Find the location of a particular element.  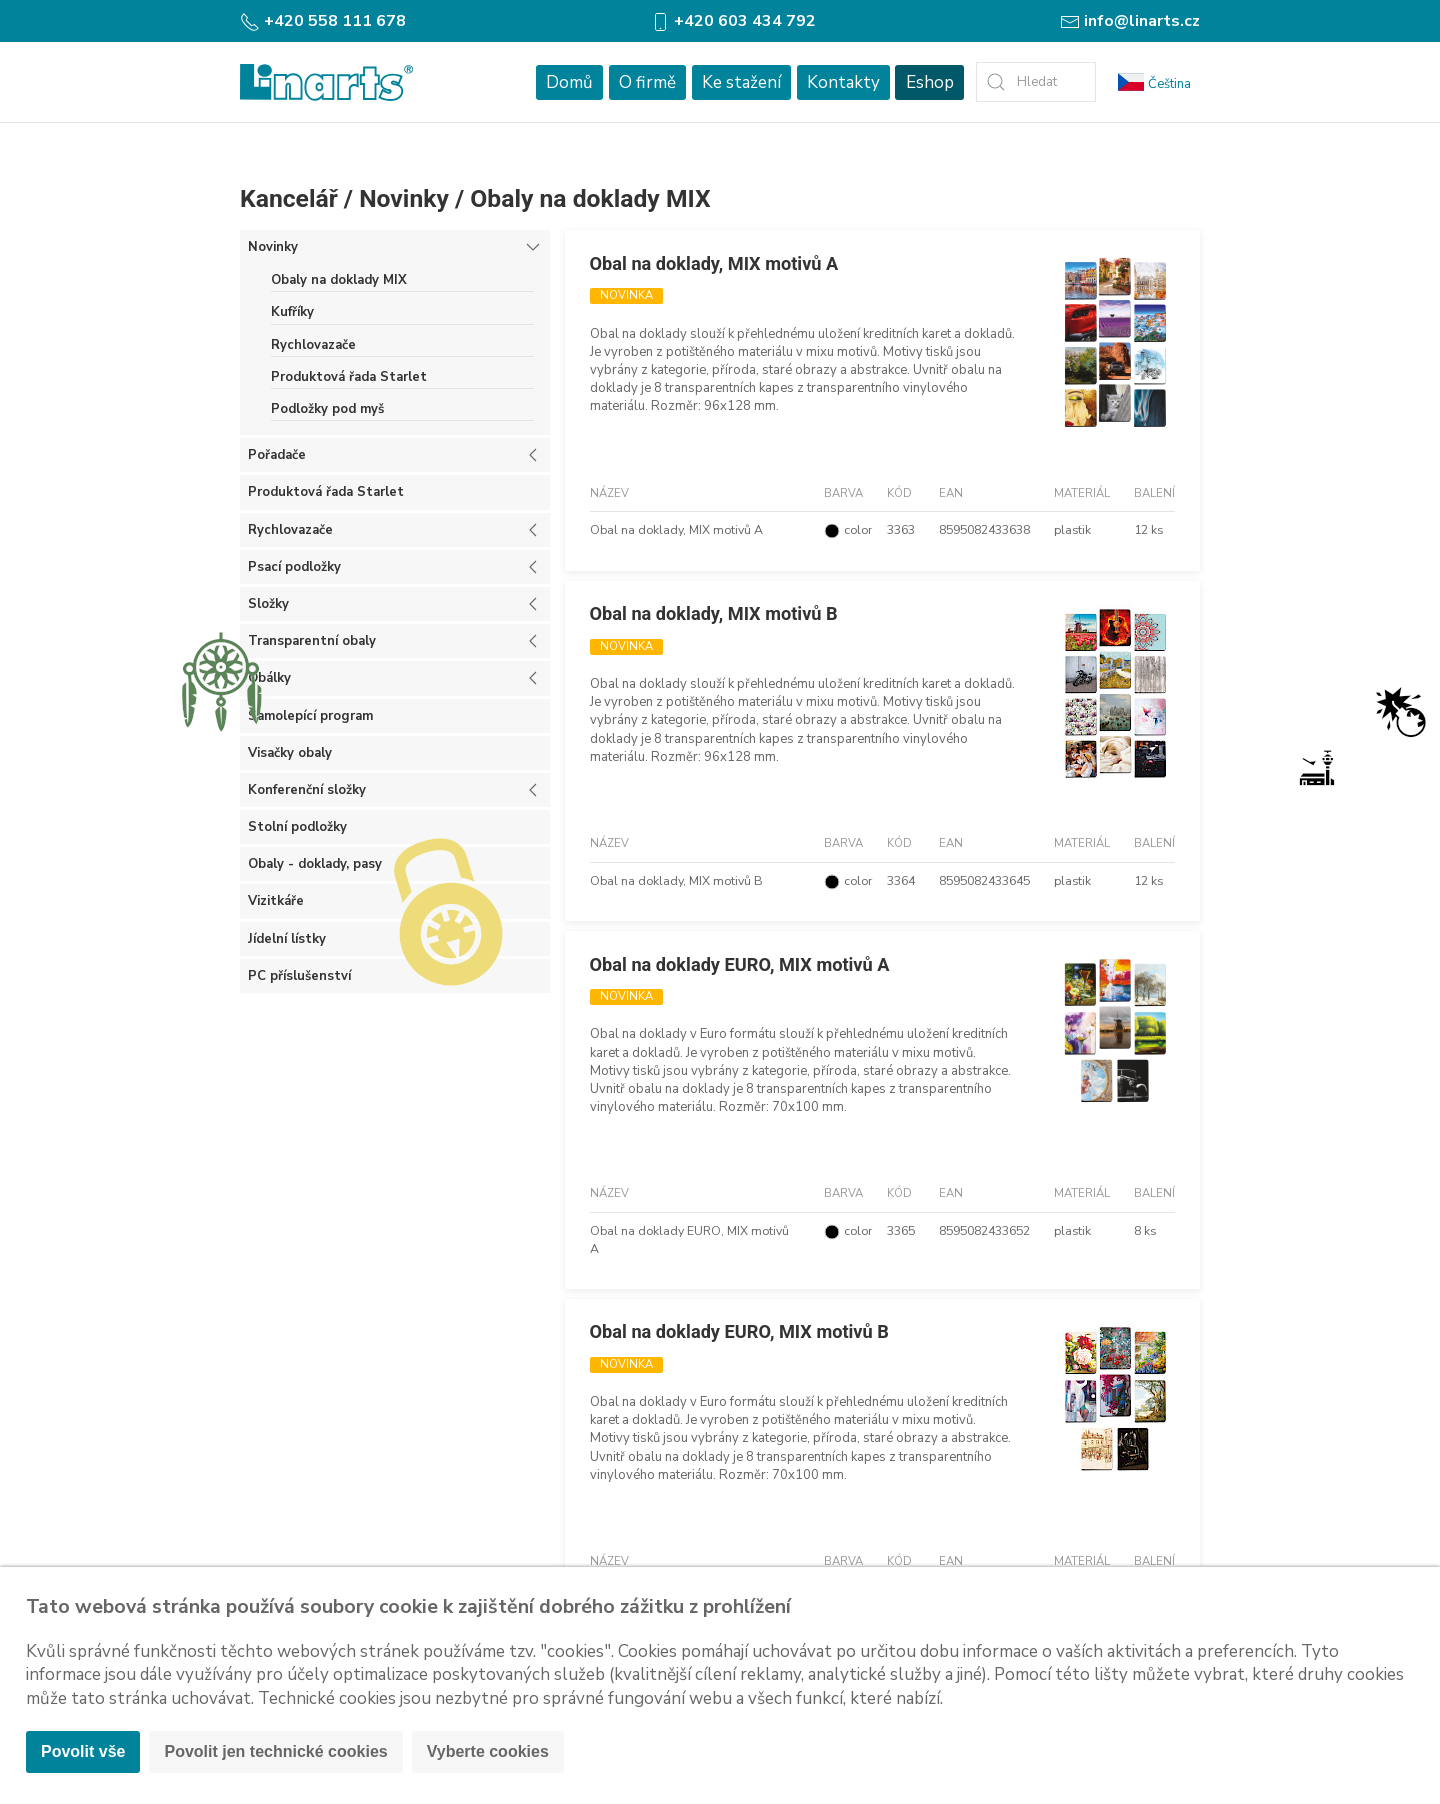

access dream journal or sleep tracking features is located at coordinates (221, 682).